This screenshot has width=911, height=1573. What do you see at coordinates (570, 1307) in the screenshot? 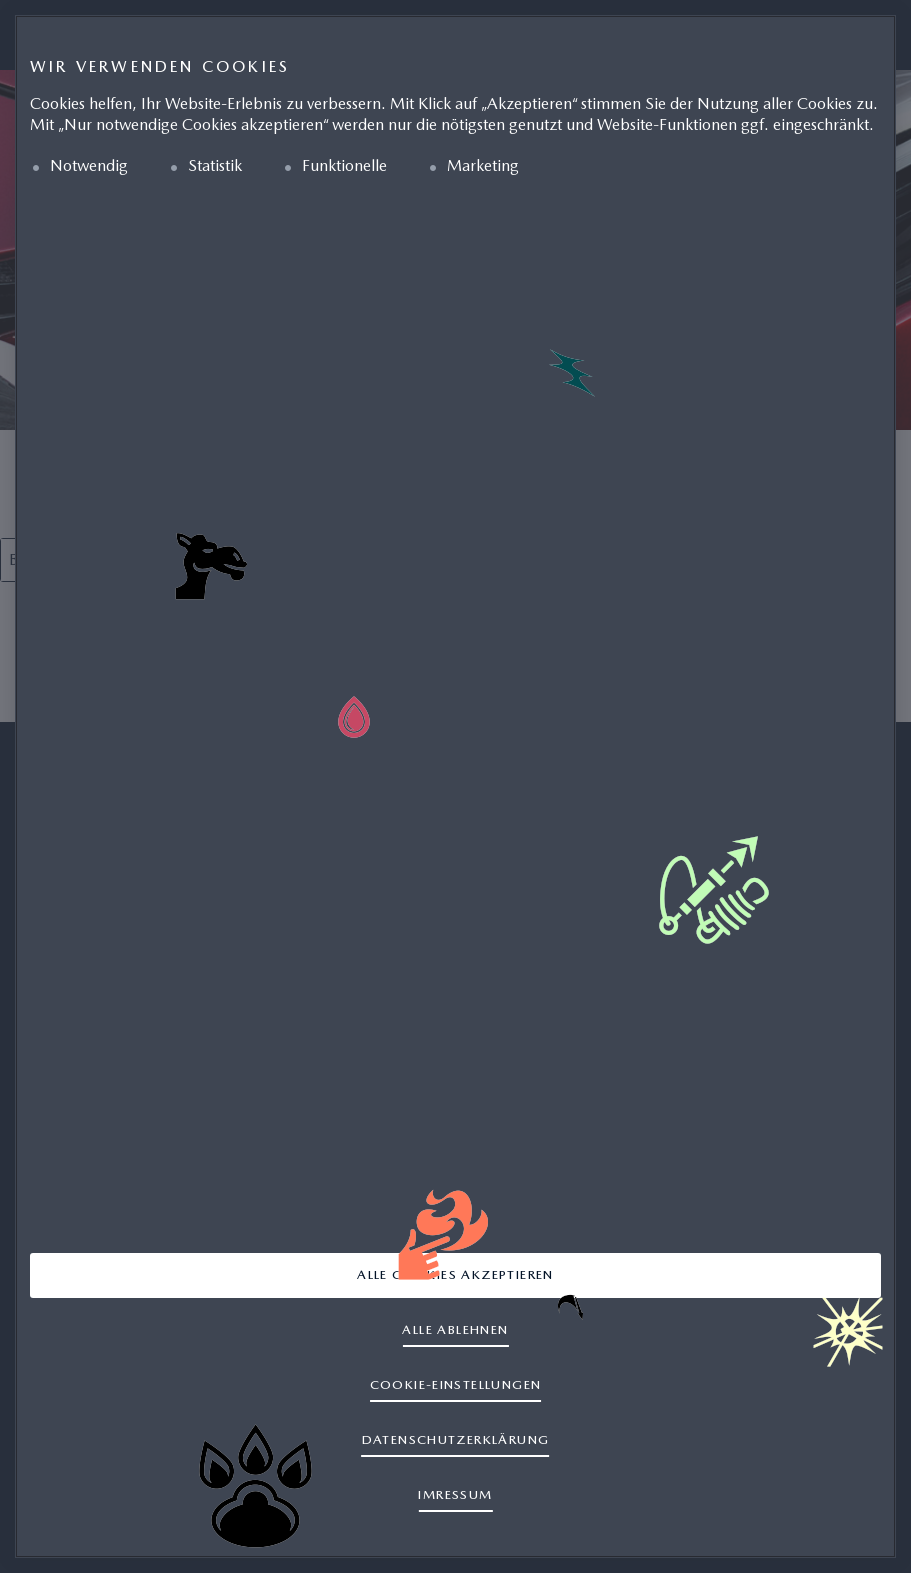
I see `launch or throw an attack in a game` at bounding box center [570, 1307].